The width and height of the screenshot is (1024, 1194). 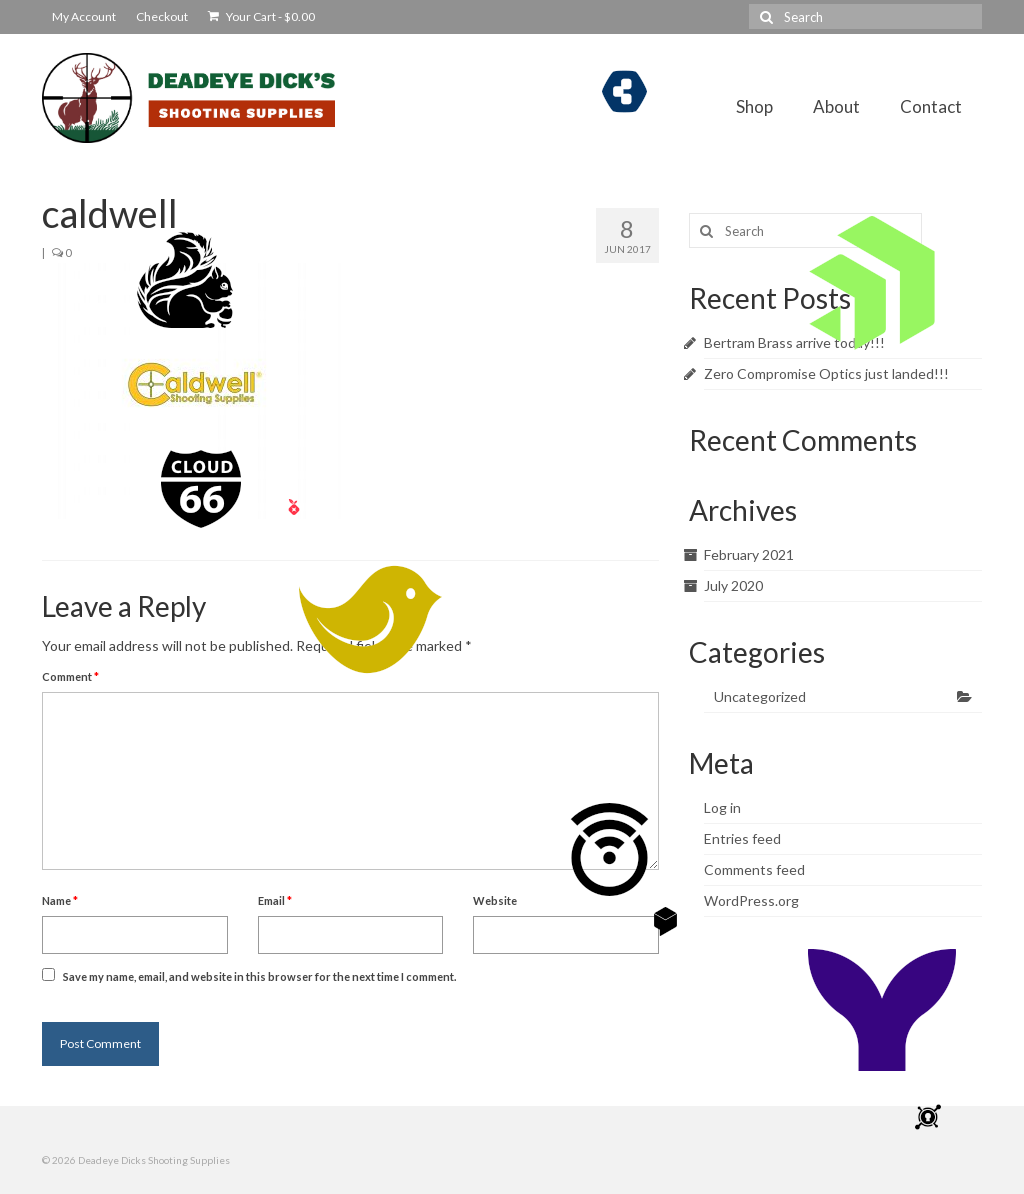 What do you see at coordinates (665, 921) in the screenshot?
I see `access Google Dialogflow conversational AI platform` at bounding box center [665, 921].